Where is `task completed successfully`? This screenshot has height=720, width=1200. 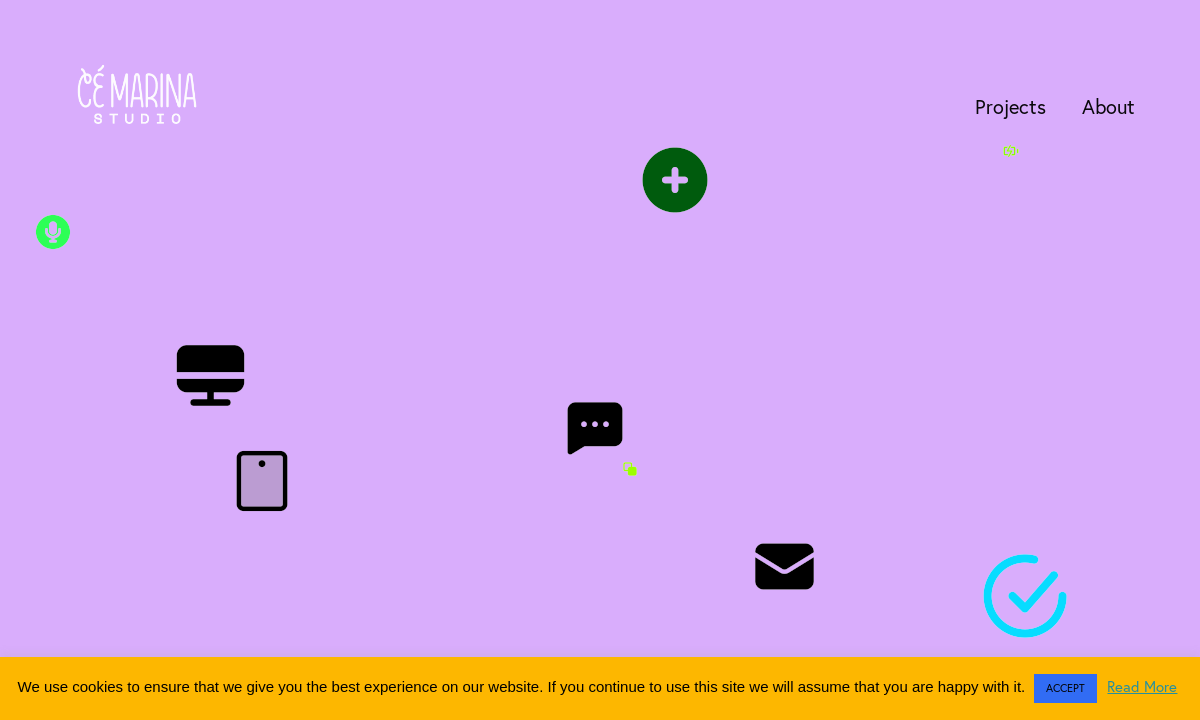 task completed successfully is located at coordinates (1025, 596).